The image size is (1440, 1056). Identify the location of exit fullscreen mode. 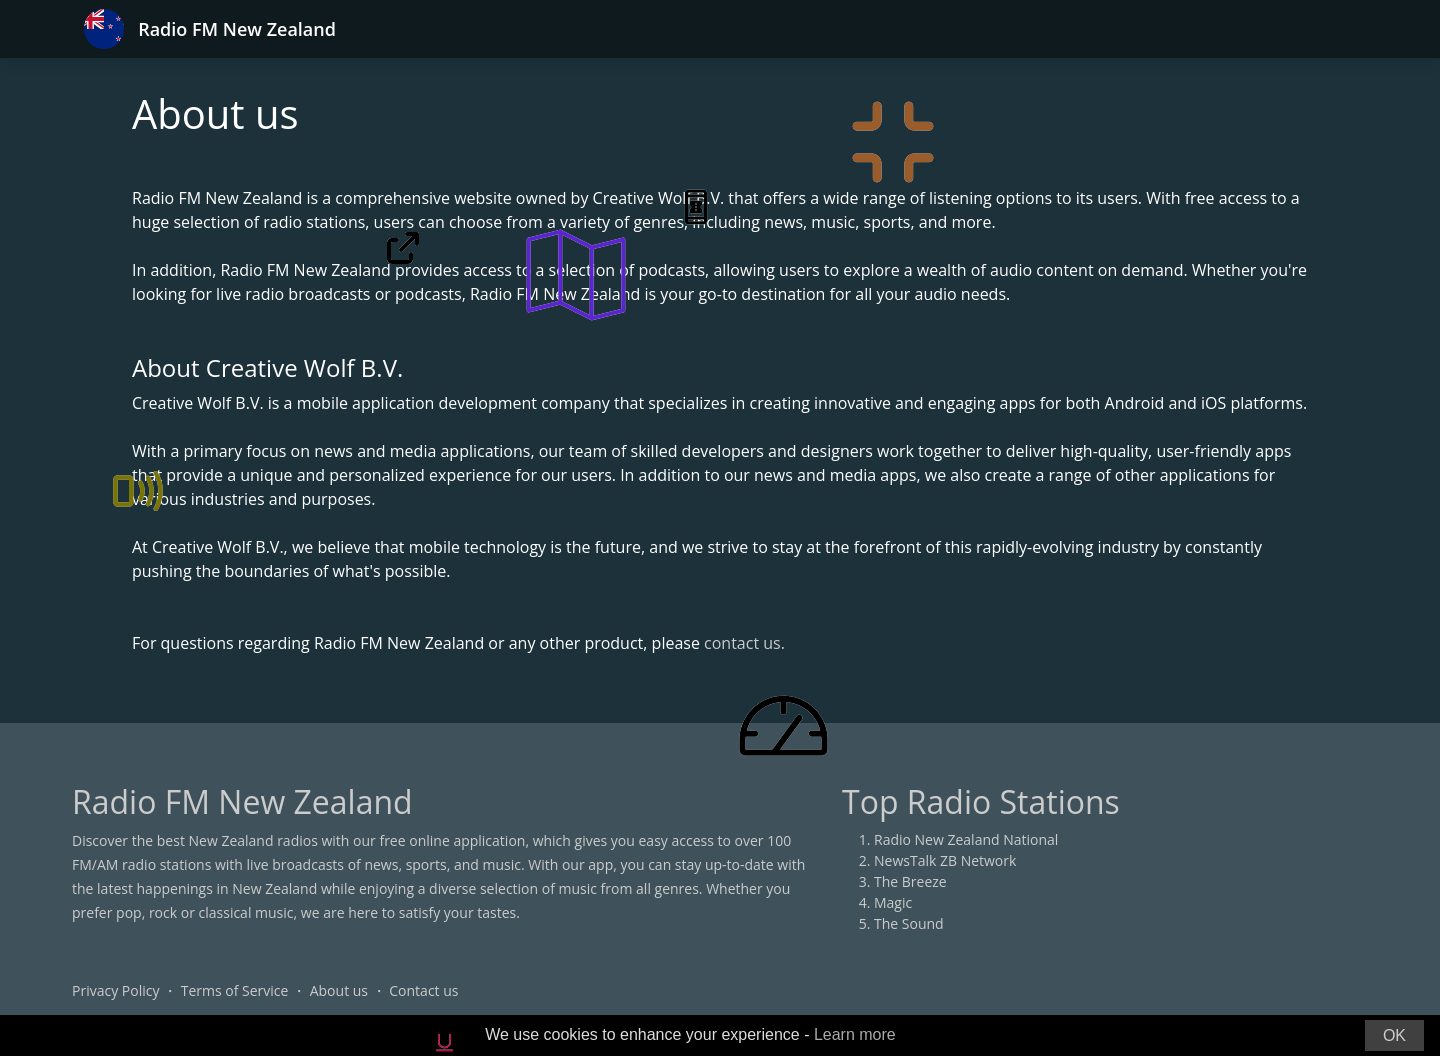
(893, 142).